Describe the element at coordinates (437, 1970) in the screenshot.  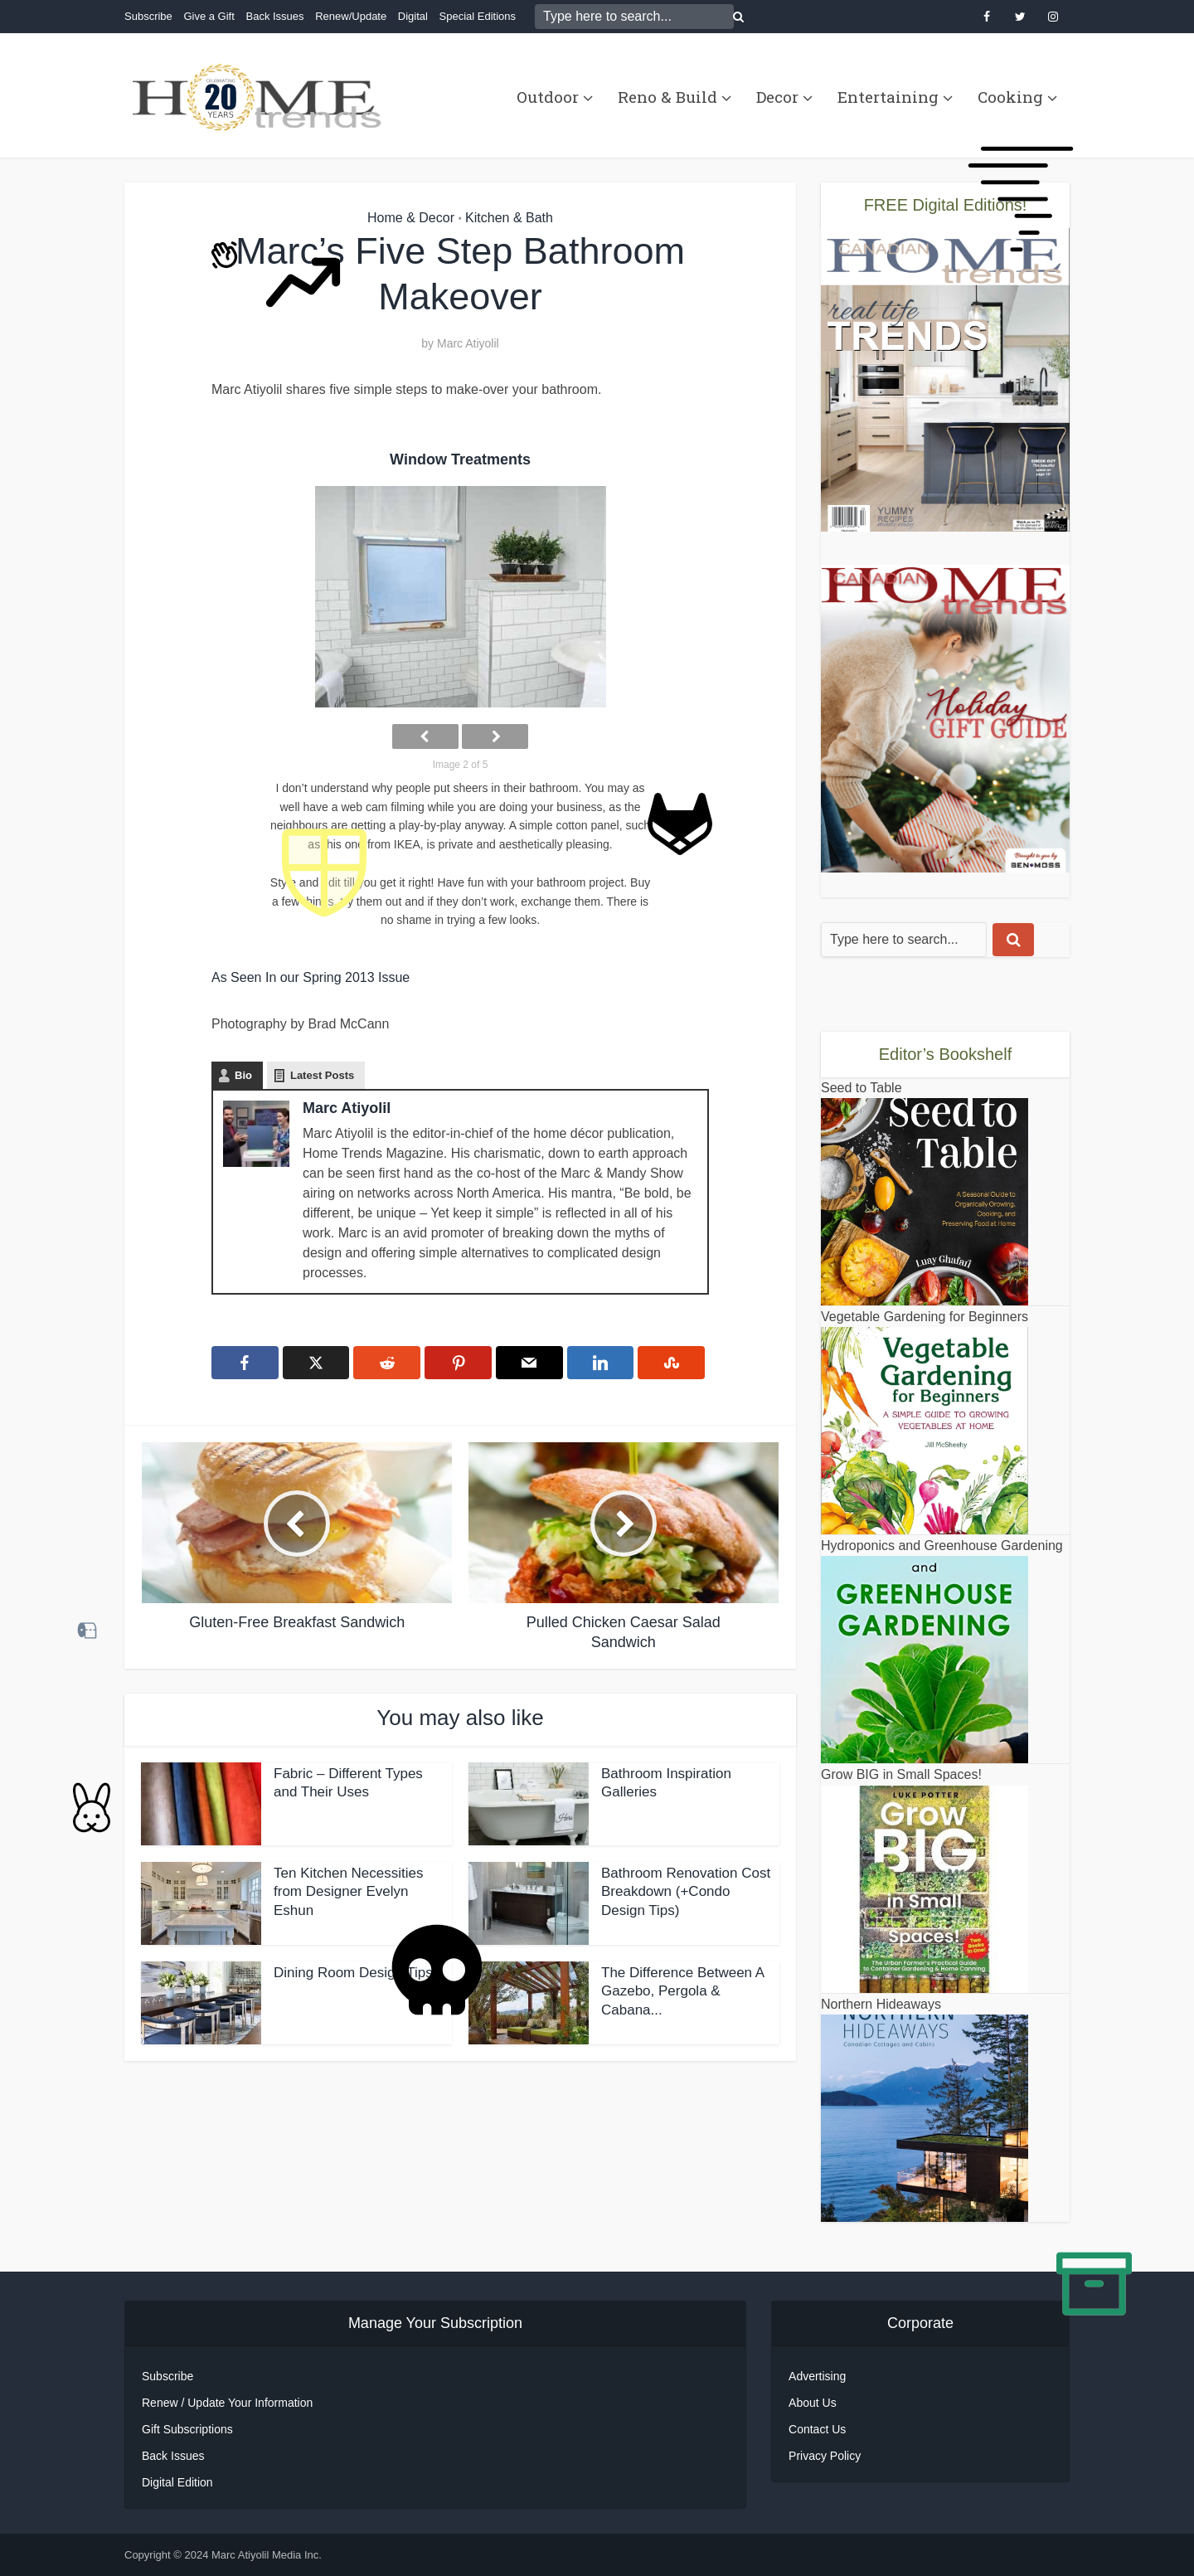
I see `indicates danger or fatal error` at that location.